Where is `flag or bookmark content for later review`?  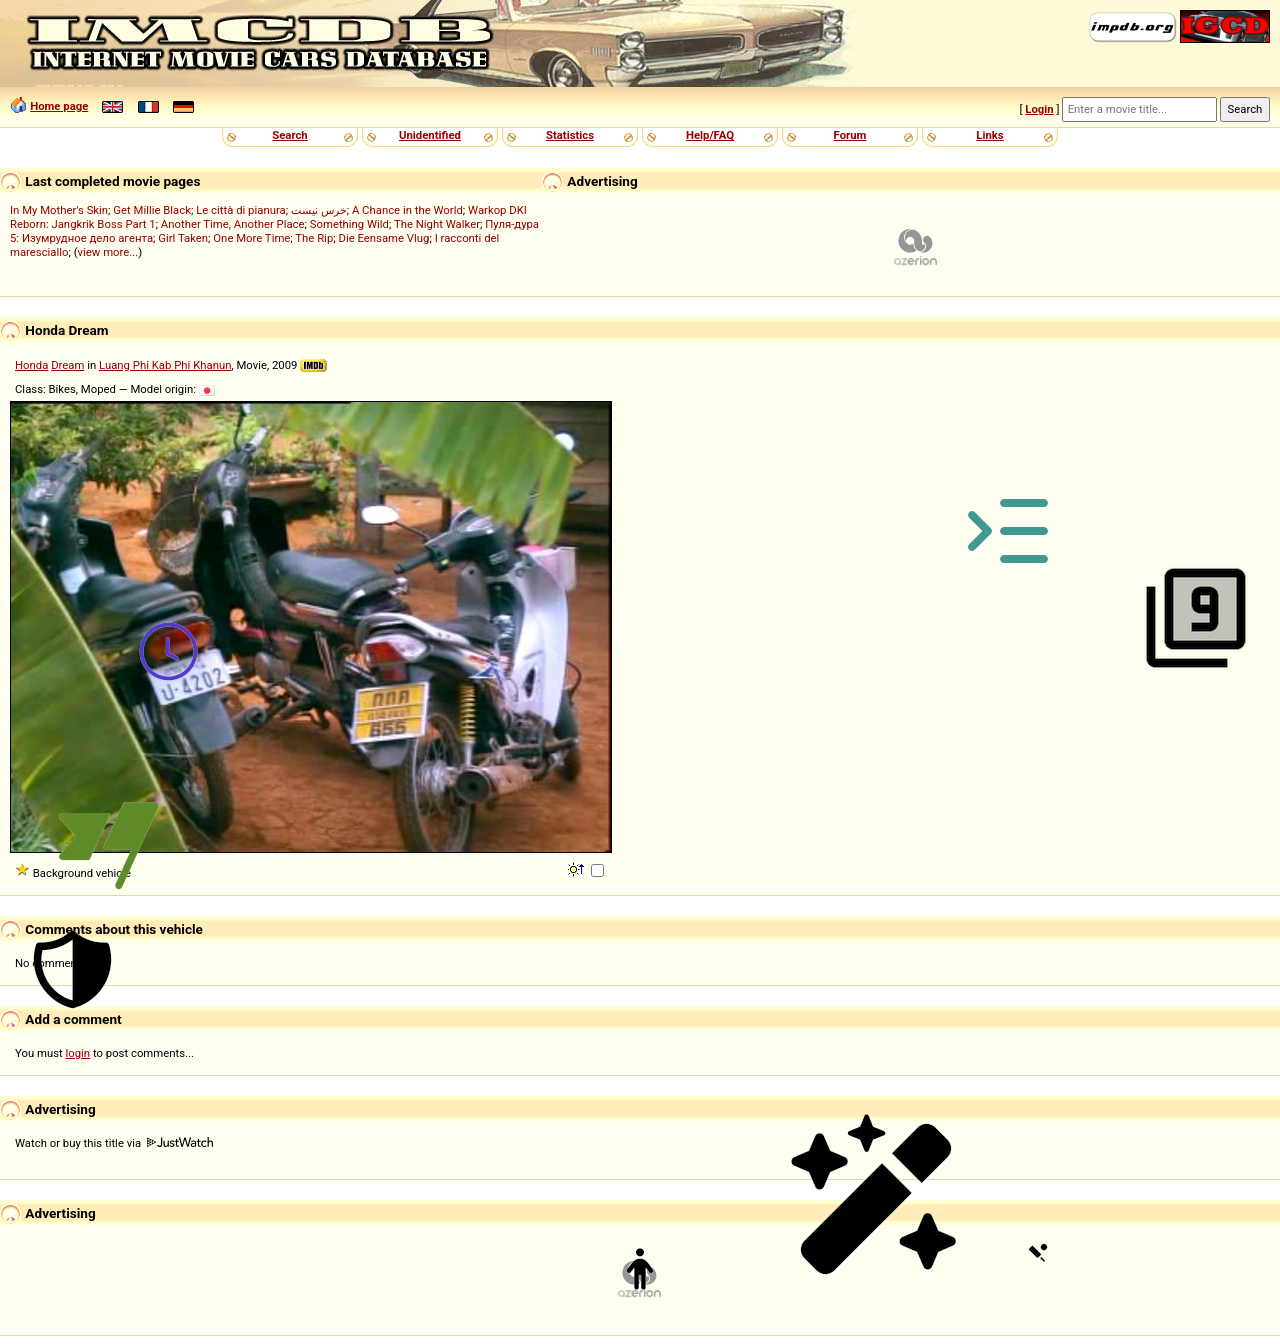
flag or bookmark content for later review is located at coordinates (108, 842).